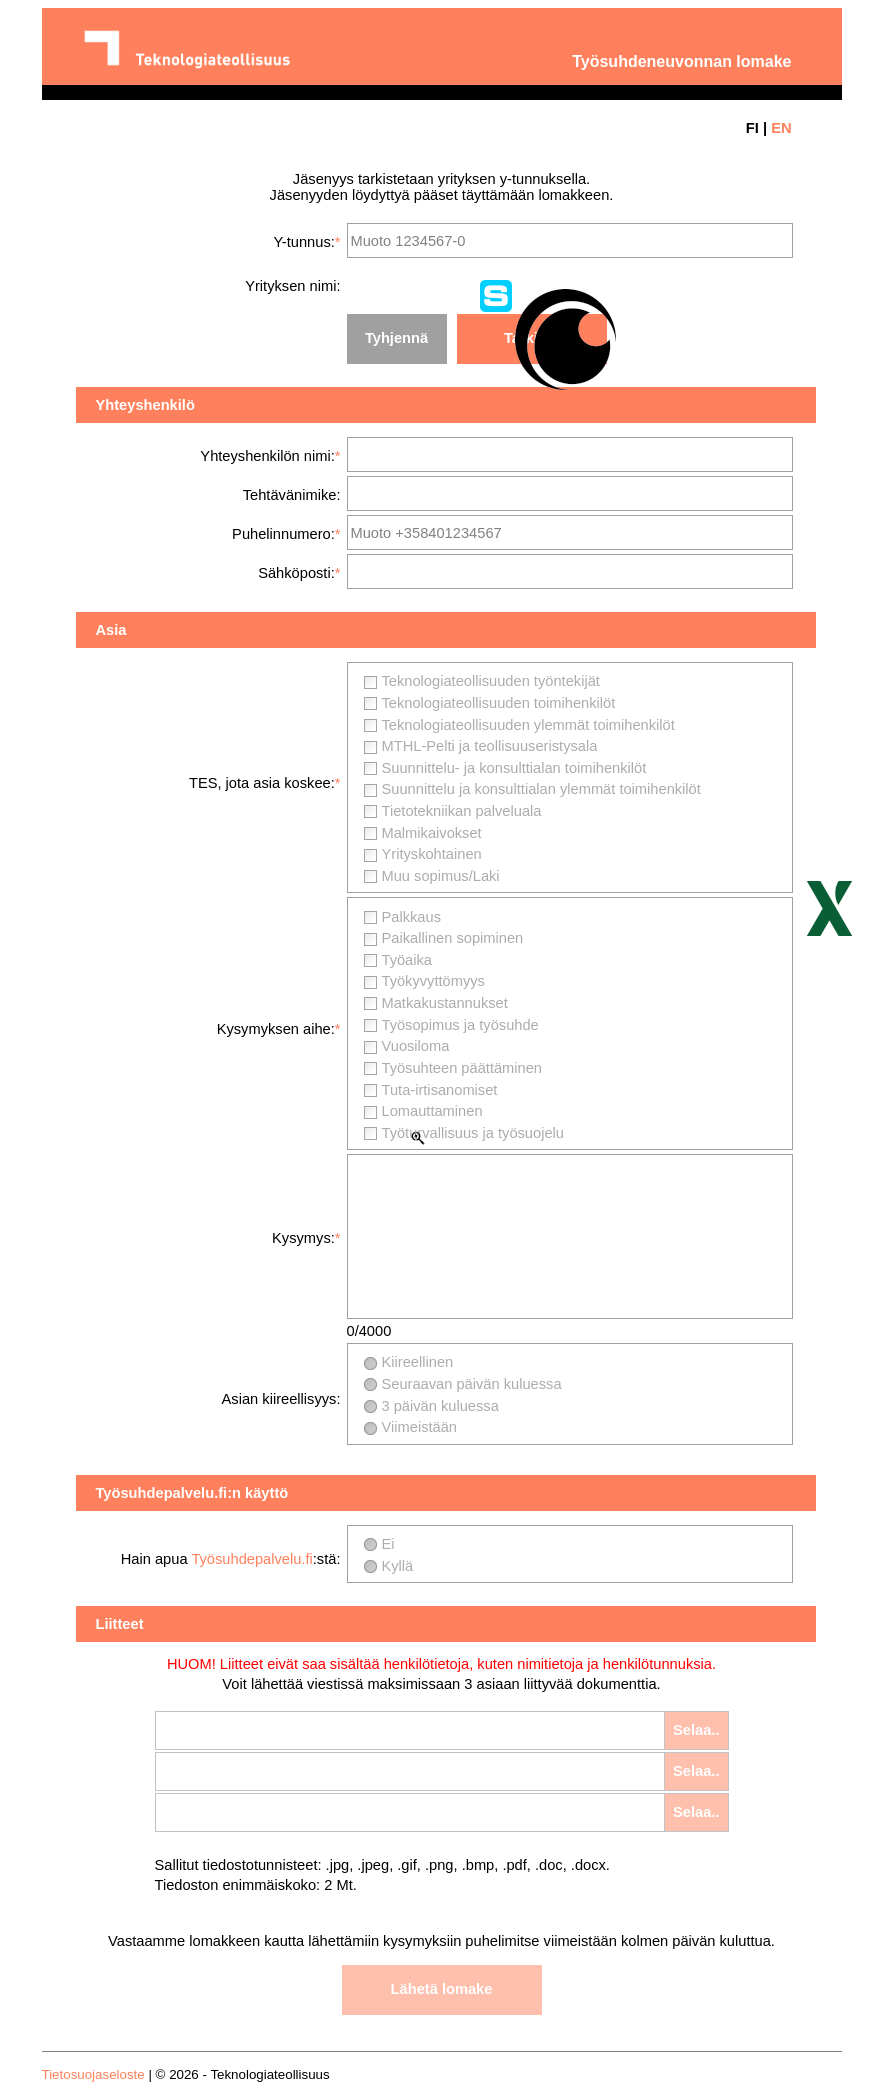 The height and width of the screenshot is (2090, 883). I want to click on searchengin logo, so click(418, 1138).